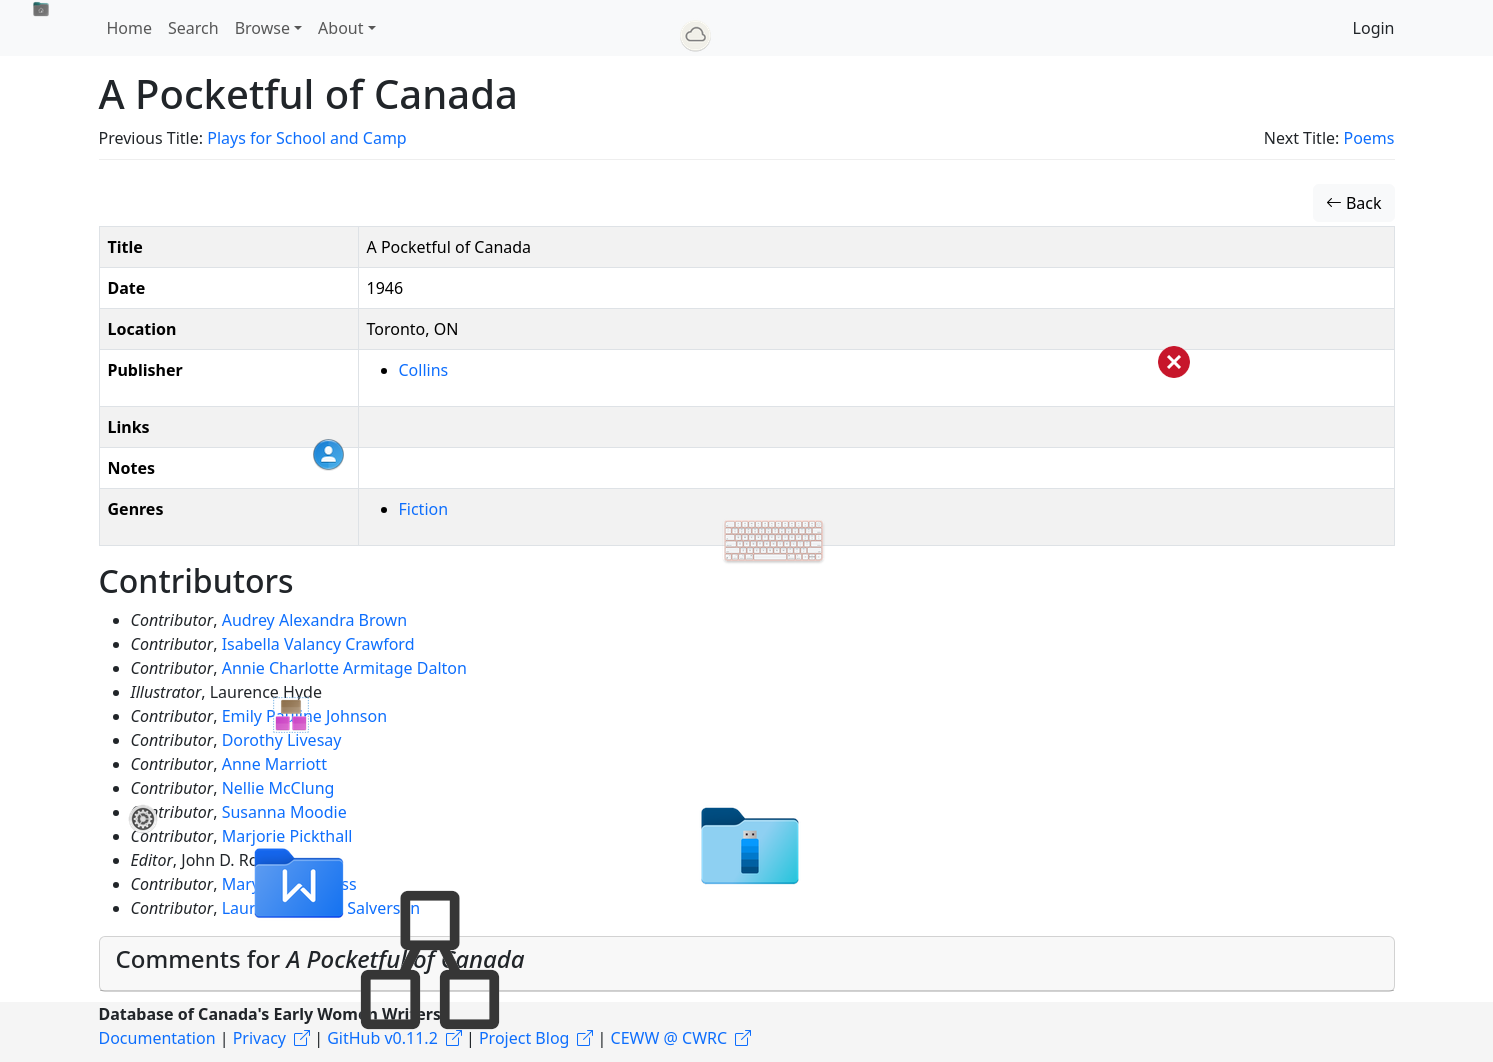 The image size is (1493, 1062). What do you see at coordinates (41, 9) in the screenshot?
I see `access your home folder` at bounding box center [41, 9].